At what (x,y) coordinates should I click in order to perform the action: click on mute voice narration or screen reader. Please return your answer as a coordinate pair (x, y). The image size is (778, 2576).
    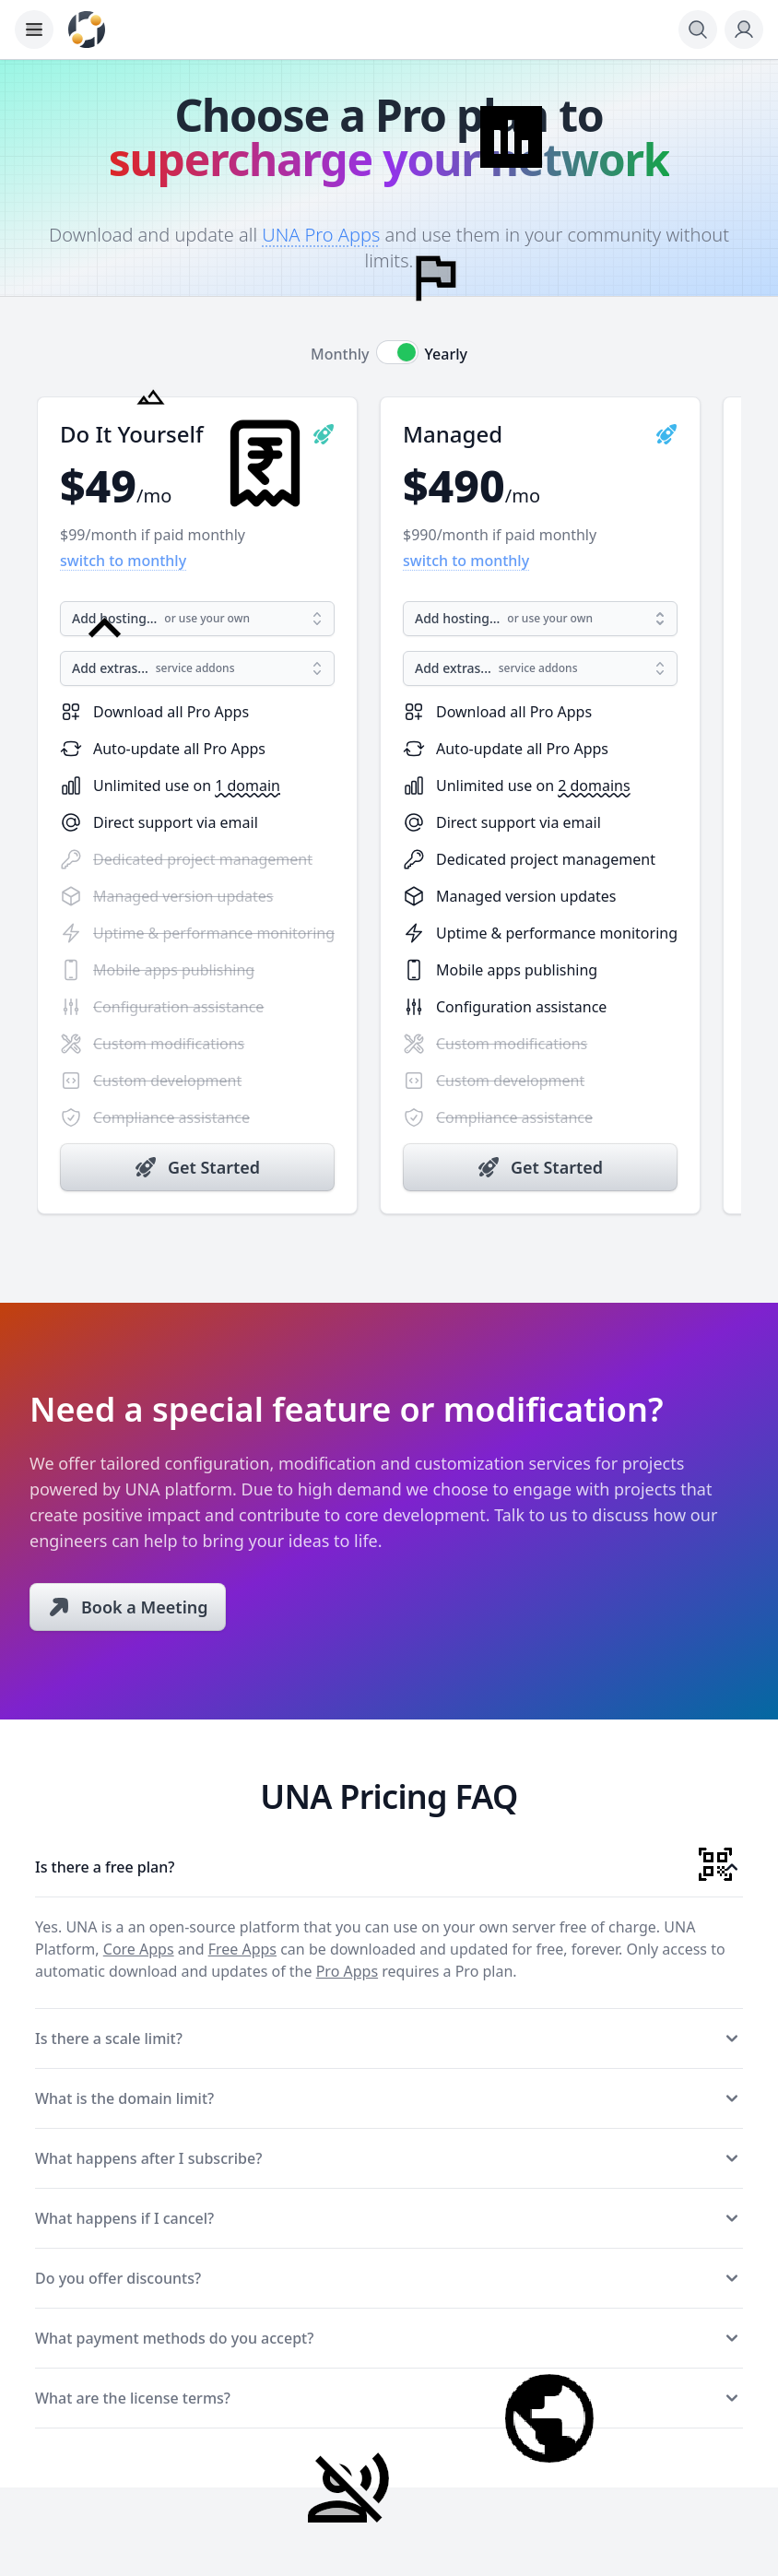
    Looking at the image, I should click on (348, 2489).